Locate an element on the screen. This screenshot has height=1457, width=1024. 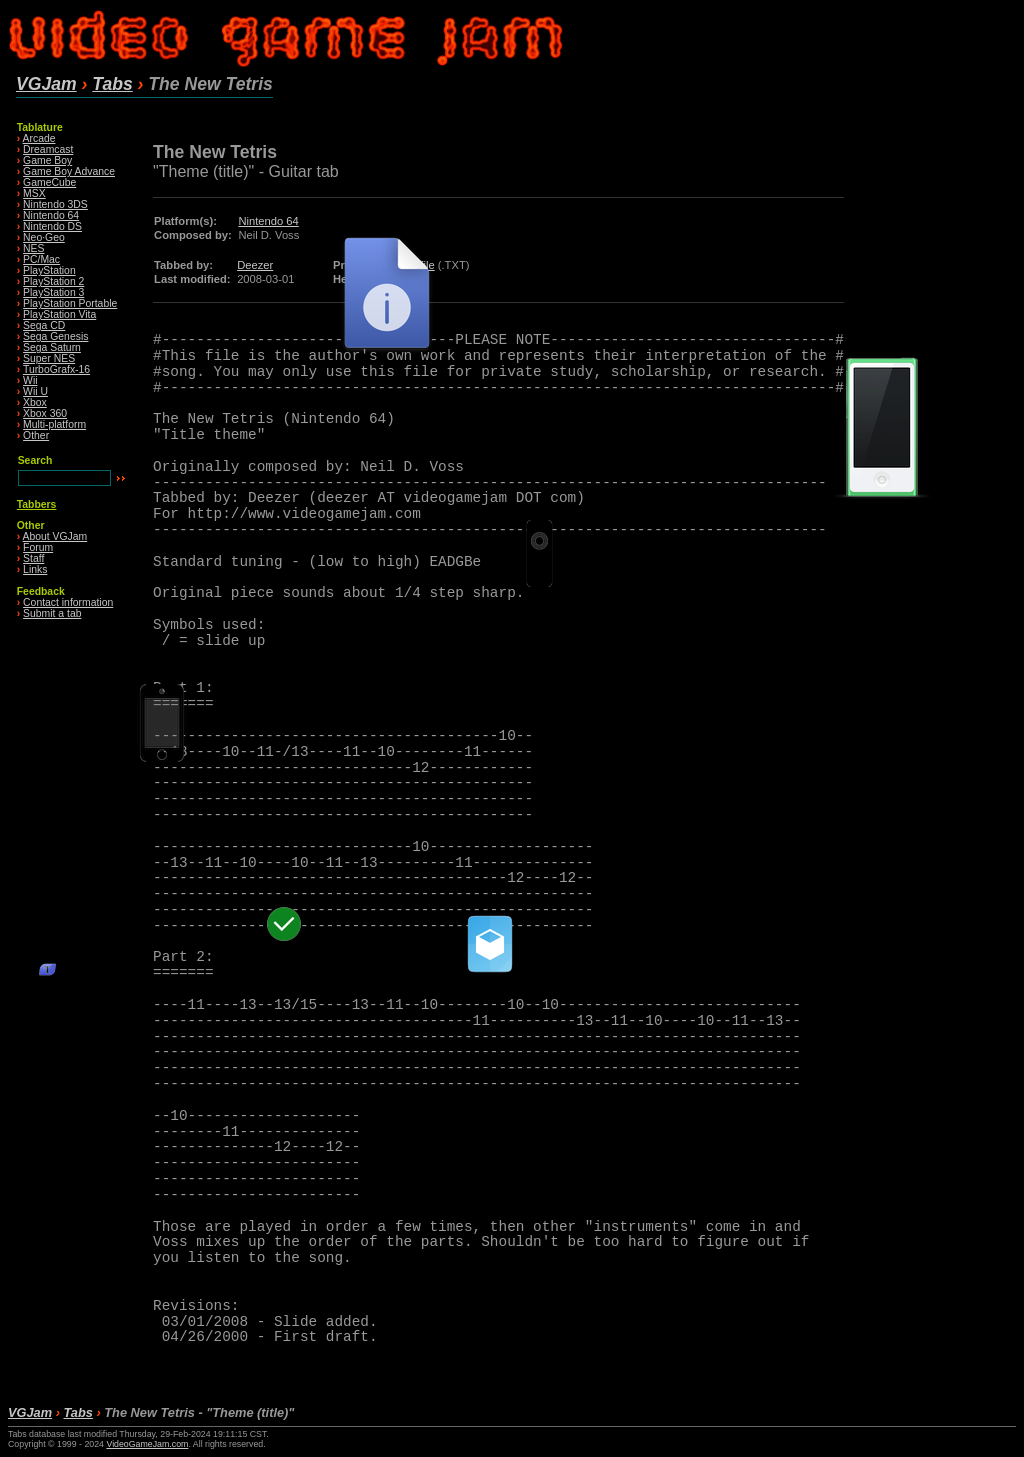
view connected iPod Shuffle in sidebar is located at coordinates (539, 553).